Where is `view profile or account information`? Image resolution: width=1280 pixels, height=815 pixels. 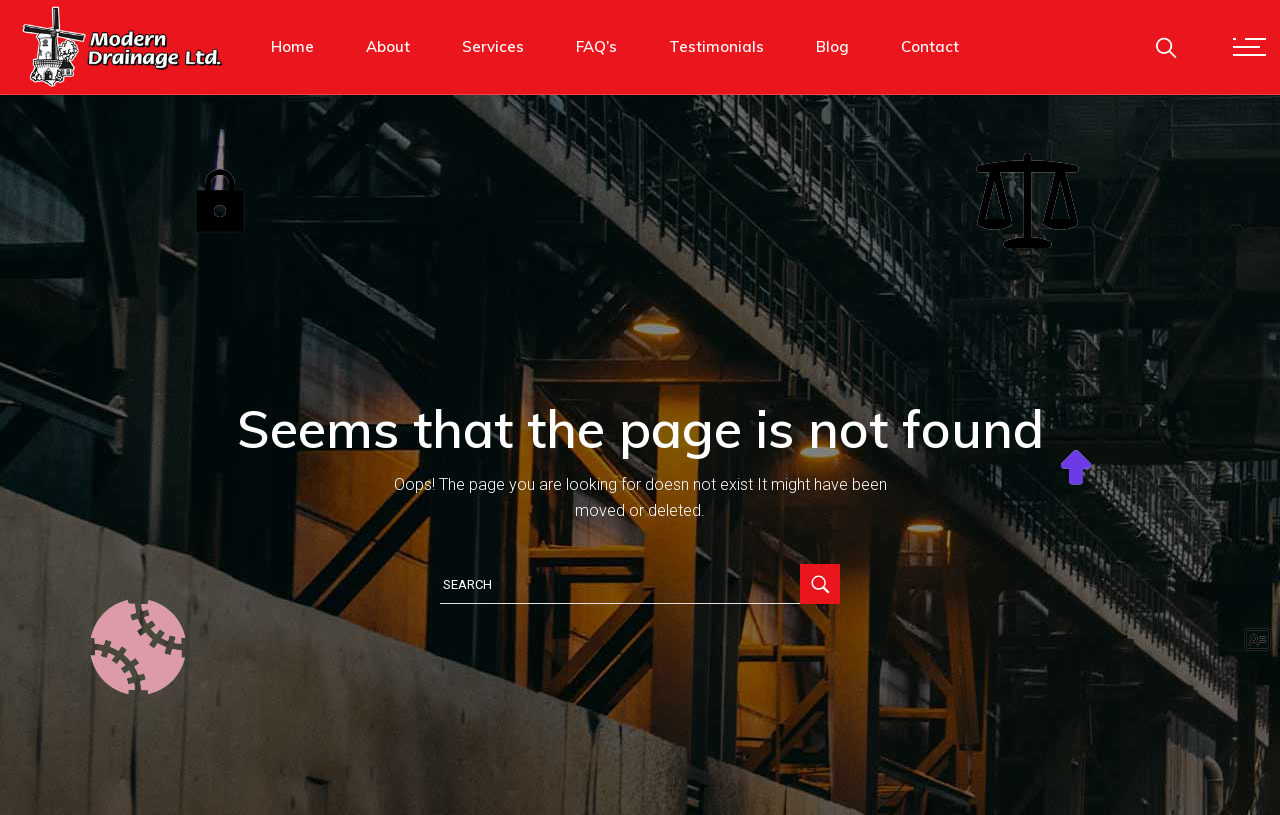 view profile or account information is located at coordinates (1257, 639).